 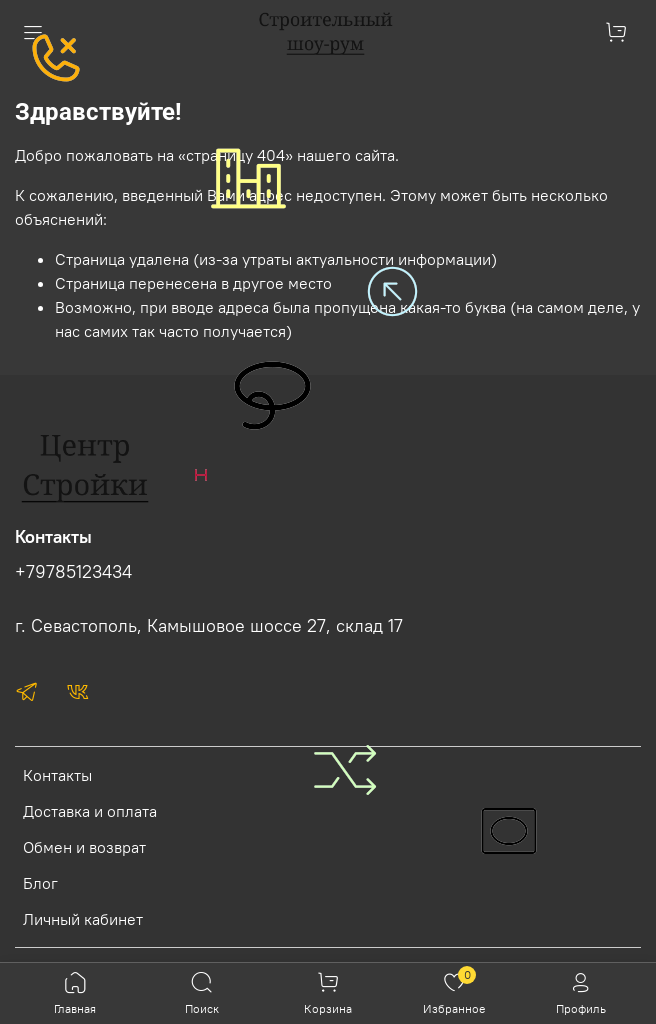 I want to click on navigate back to previous screen, so click(x=392, y=291).